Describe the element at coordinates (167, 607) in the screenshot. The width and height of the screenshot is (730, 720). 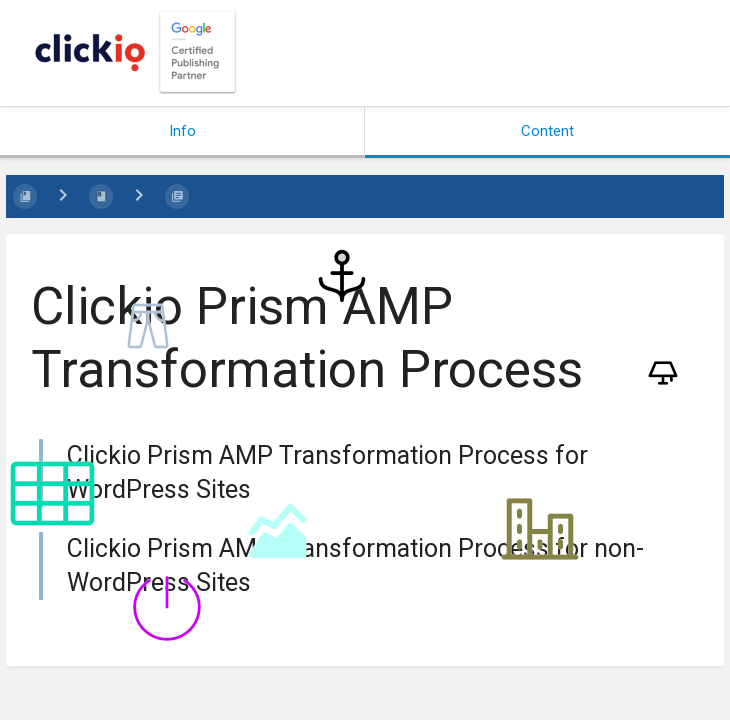
I see `turn device on or off` at that location.